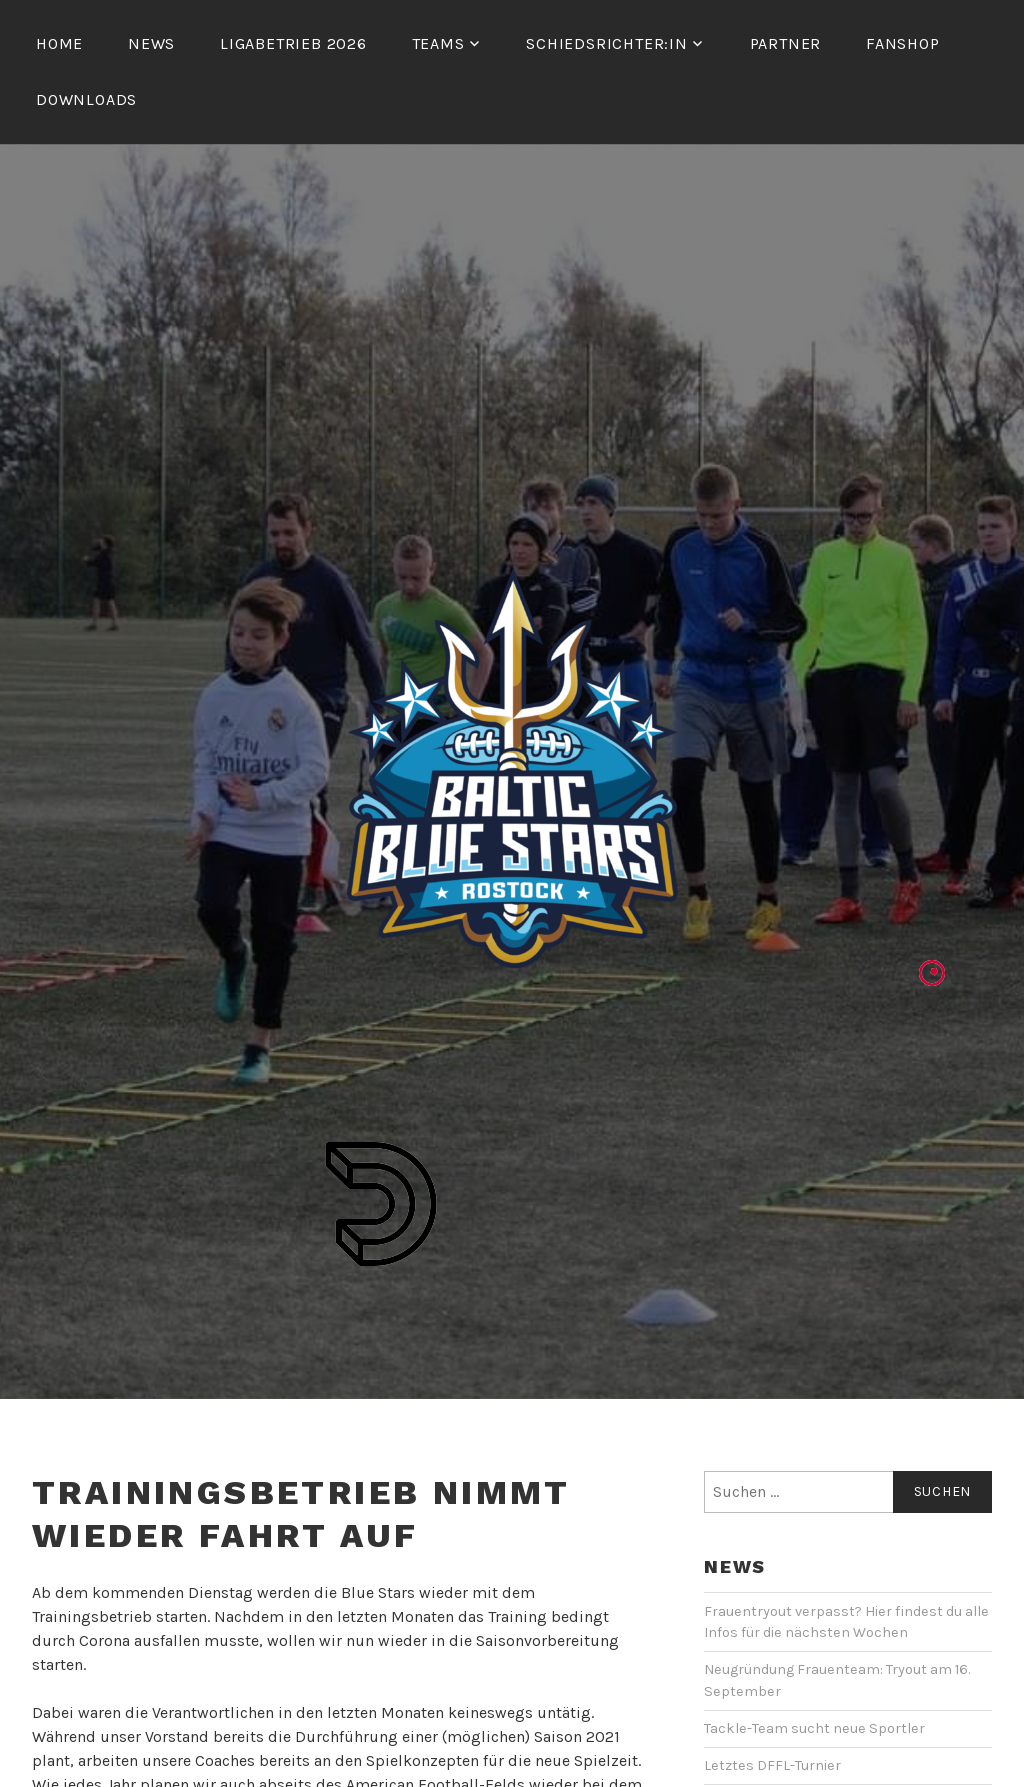 The height and width of the screenshot is (1787, 1024). I want to click on open the Dailymotion app, so click(381, 1204).